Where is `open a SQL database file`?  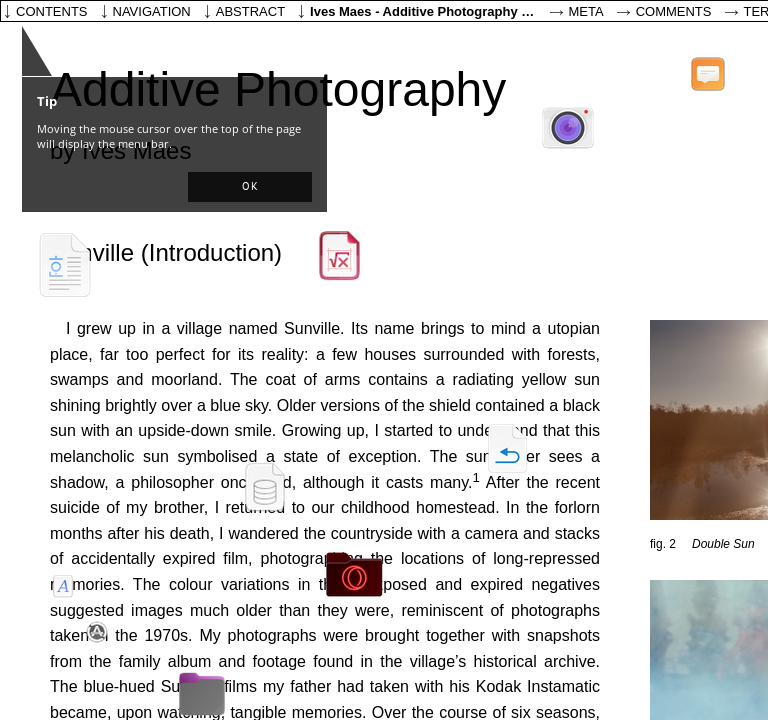 open a SQL database file is located at coordinates (265, 487).